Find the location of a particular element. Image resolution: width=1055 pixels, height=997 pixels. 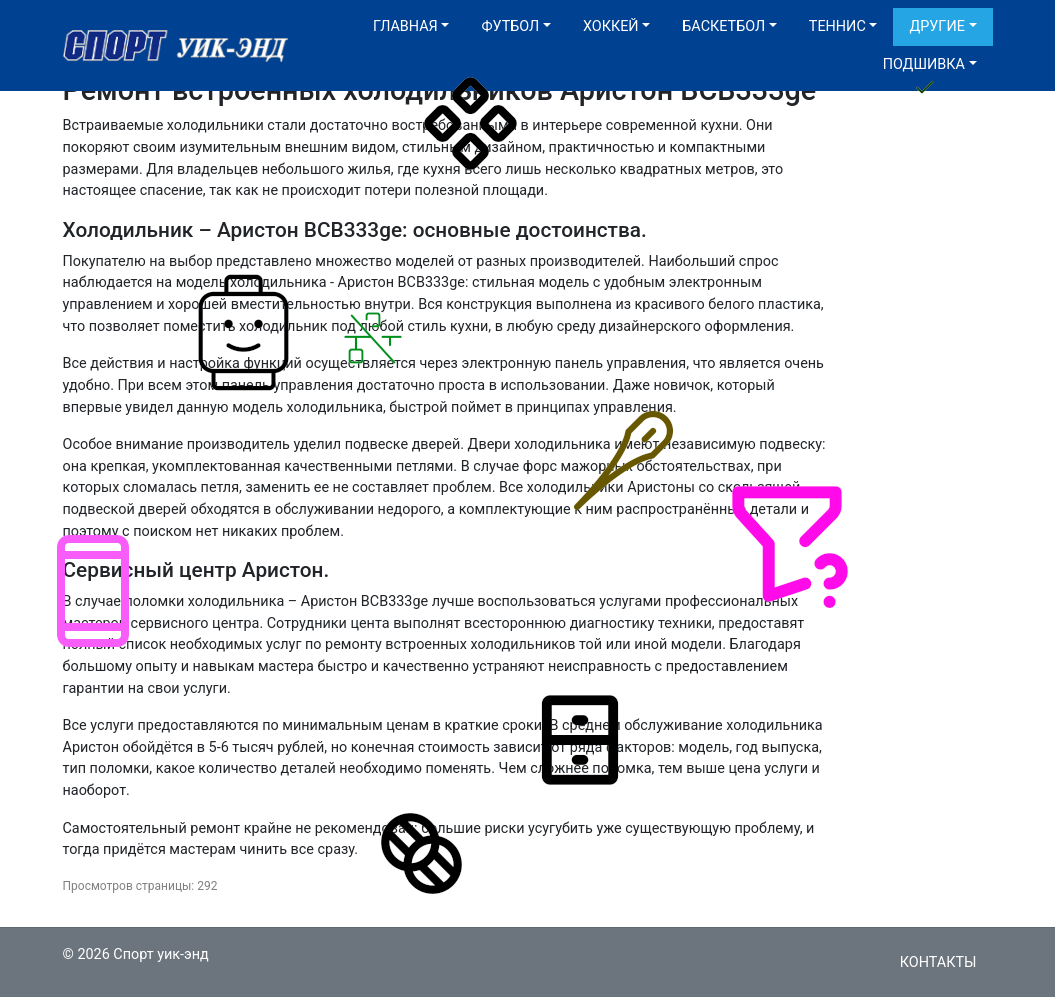

get help with filter options is located at coordinates (787, 541).